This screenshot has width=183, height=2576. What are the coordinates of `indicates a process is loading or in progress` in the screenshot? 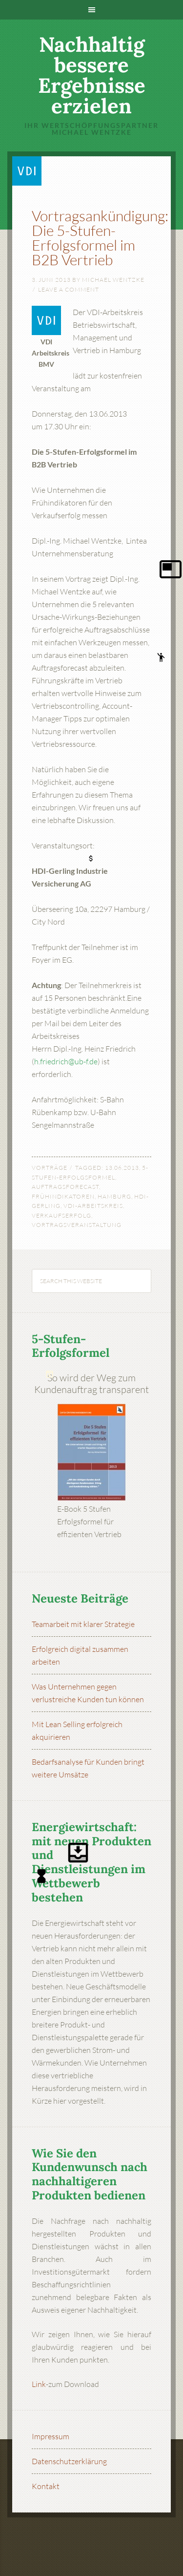 It's located at (41, 1876).